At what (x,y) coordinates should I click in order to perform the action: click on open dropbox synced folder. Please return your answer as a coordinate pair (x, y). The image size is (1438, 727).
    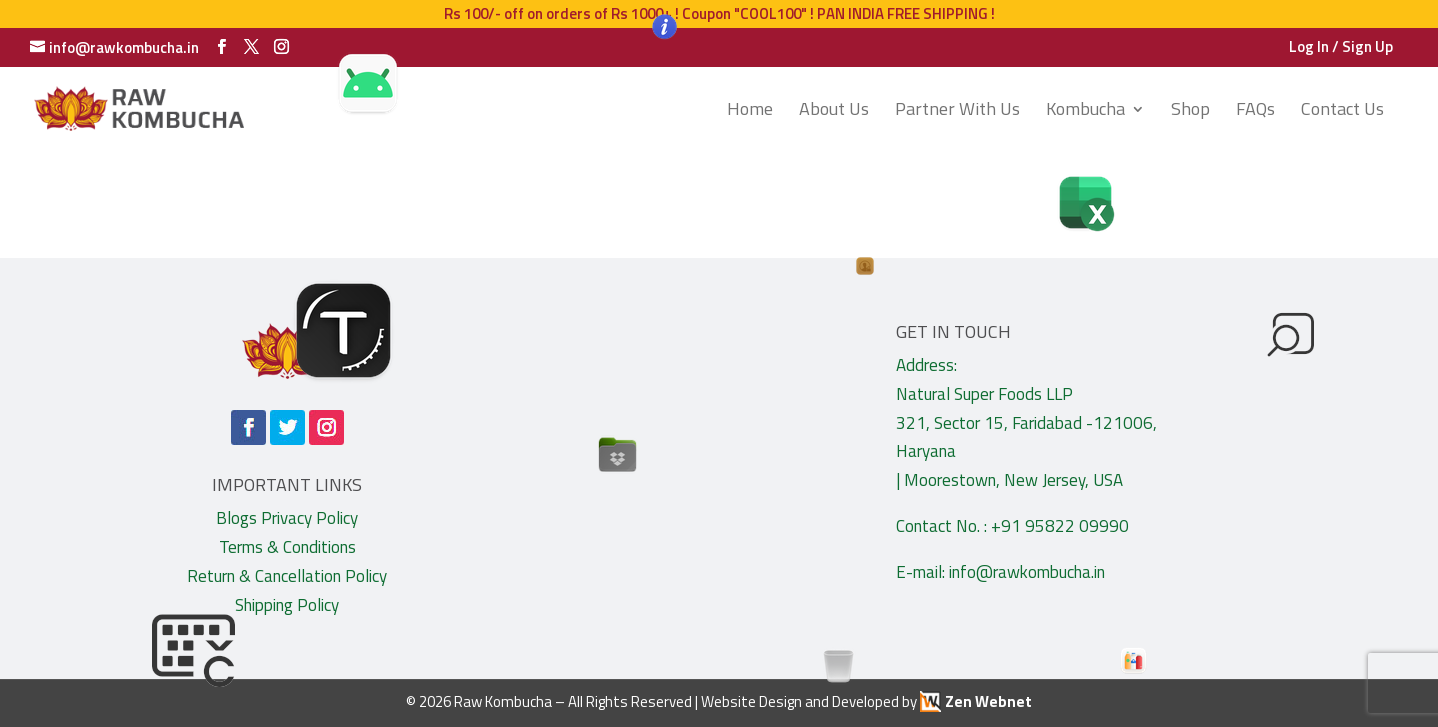
    Looking at the image, I should click on (617, 454).